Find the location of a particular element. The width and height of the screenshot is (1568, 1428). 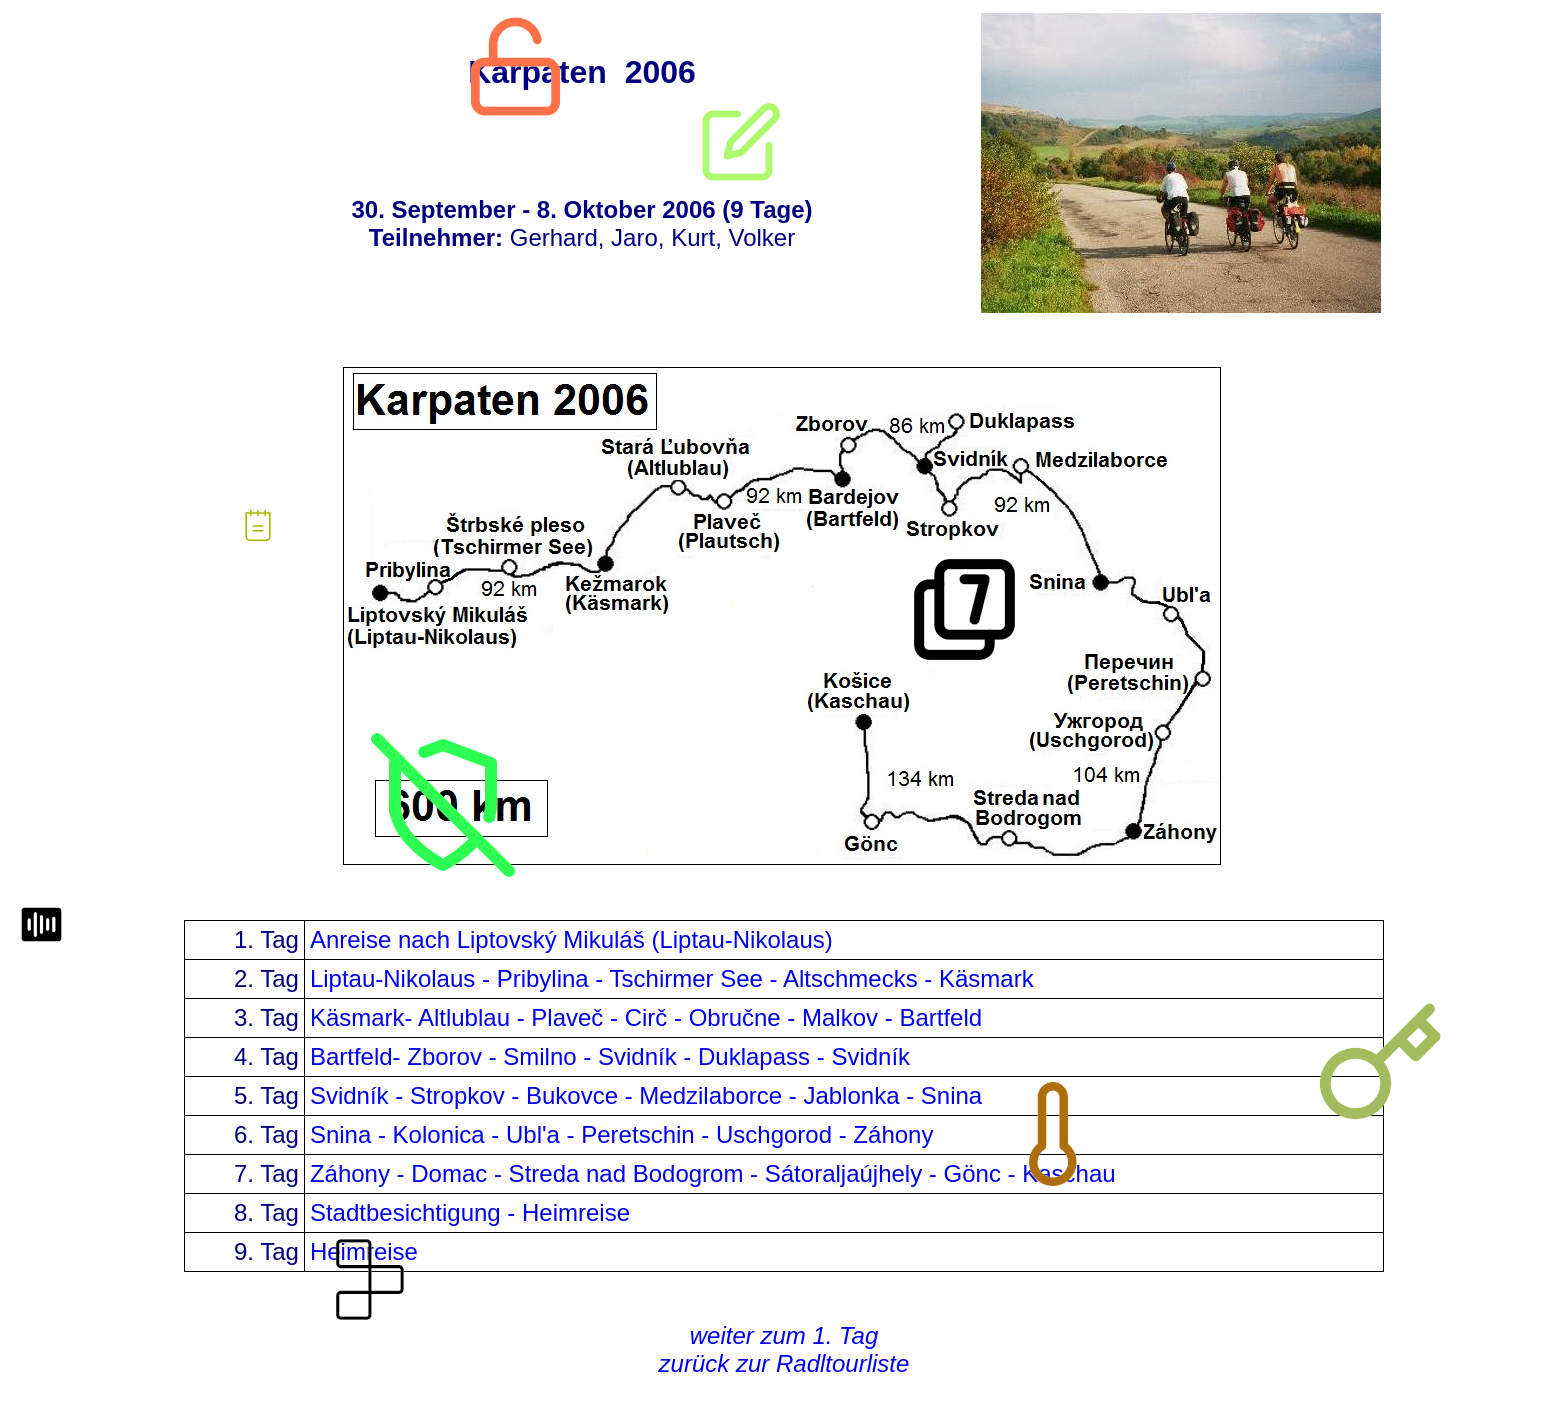

access audio or sound settings is located at coordinates (41, 924).